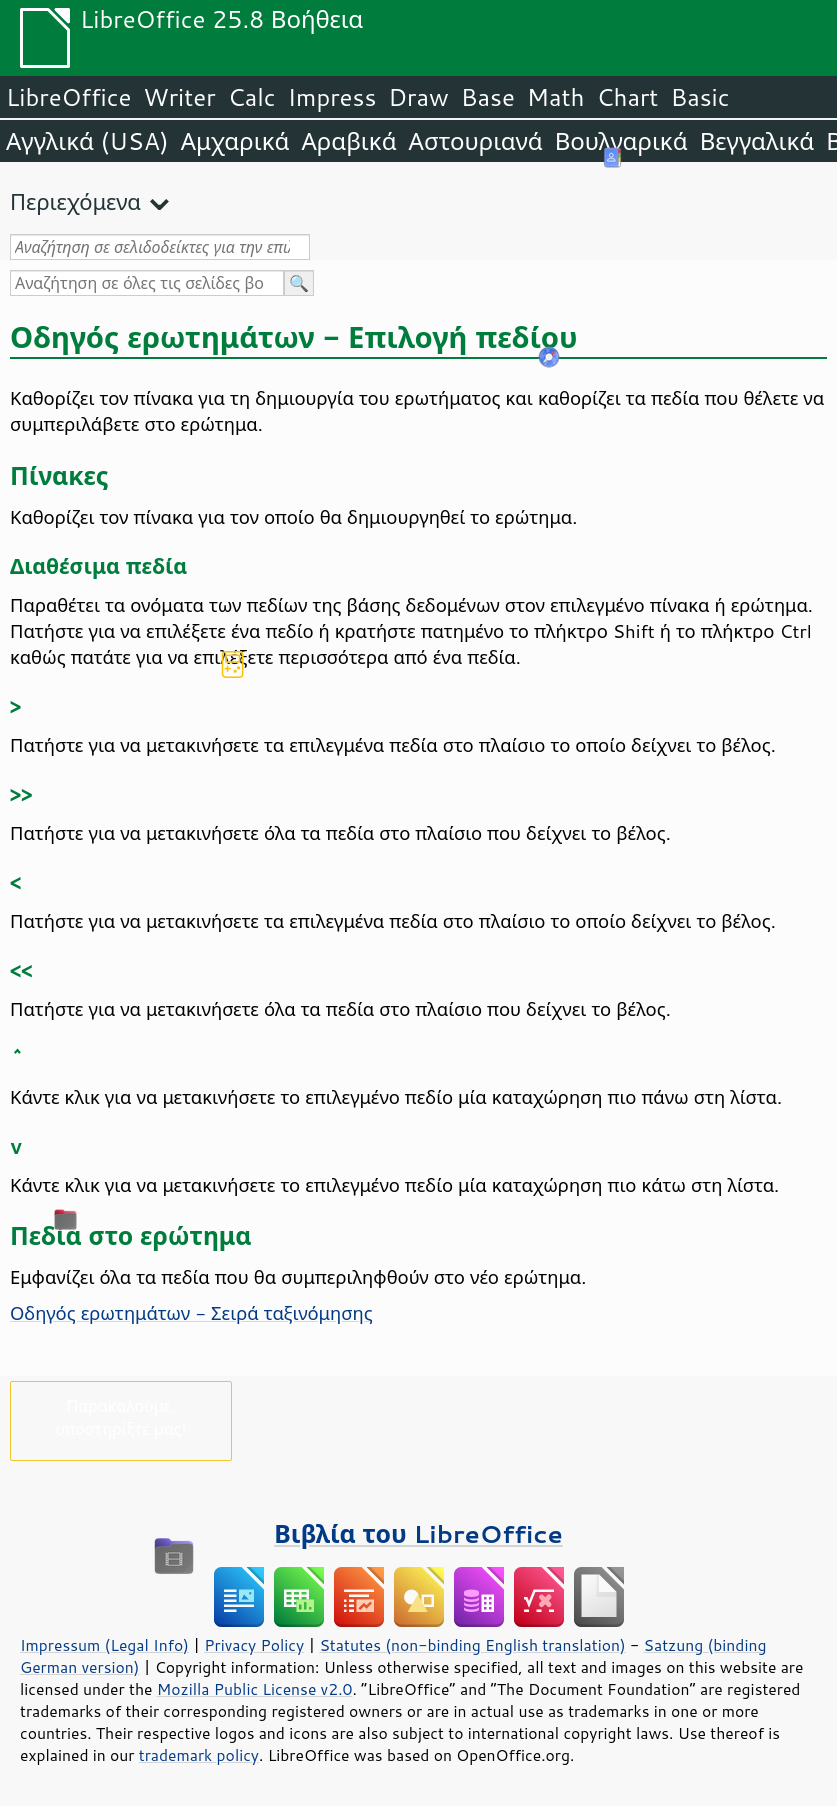  What do you see at coordinates (612, 157) in the screenshot?
I see `open the address book application` at bounding box center [612, 157].